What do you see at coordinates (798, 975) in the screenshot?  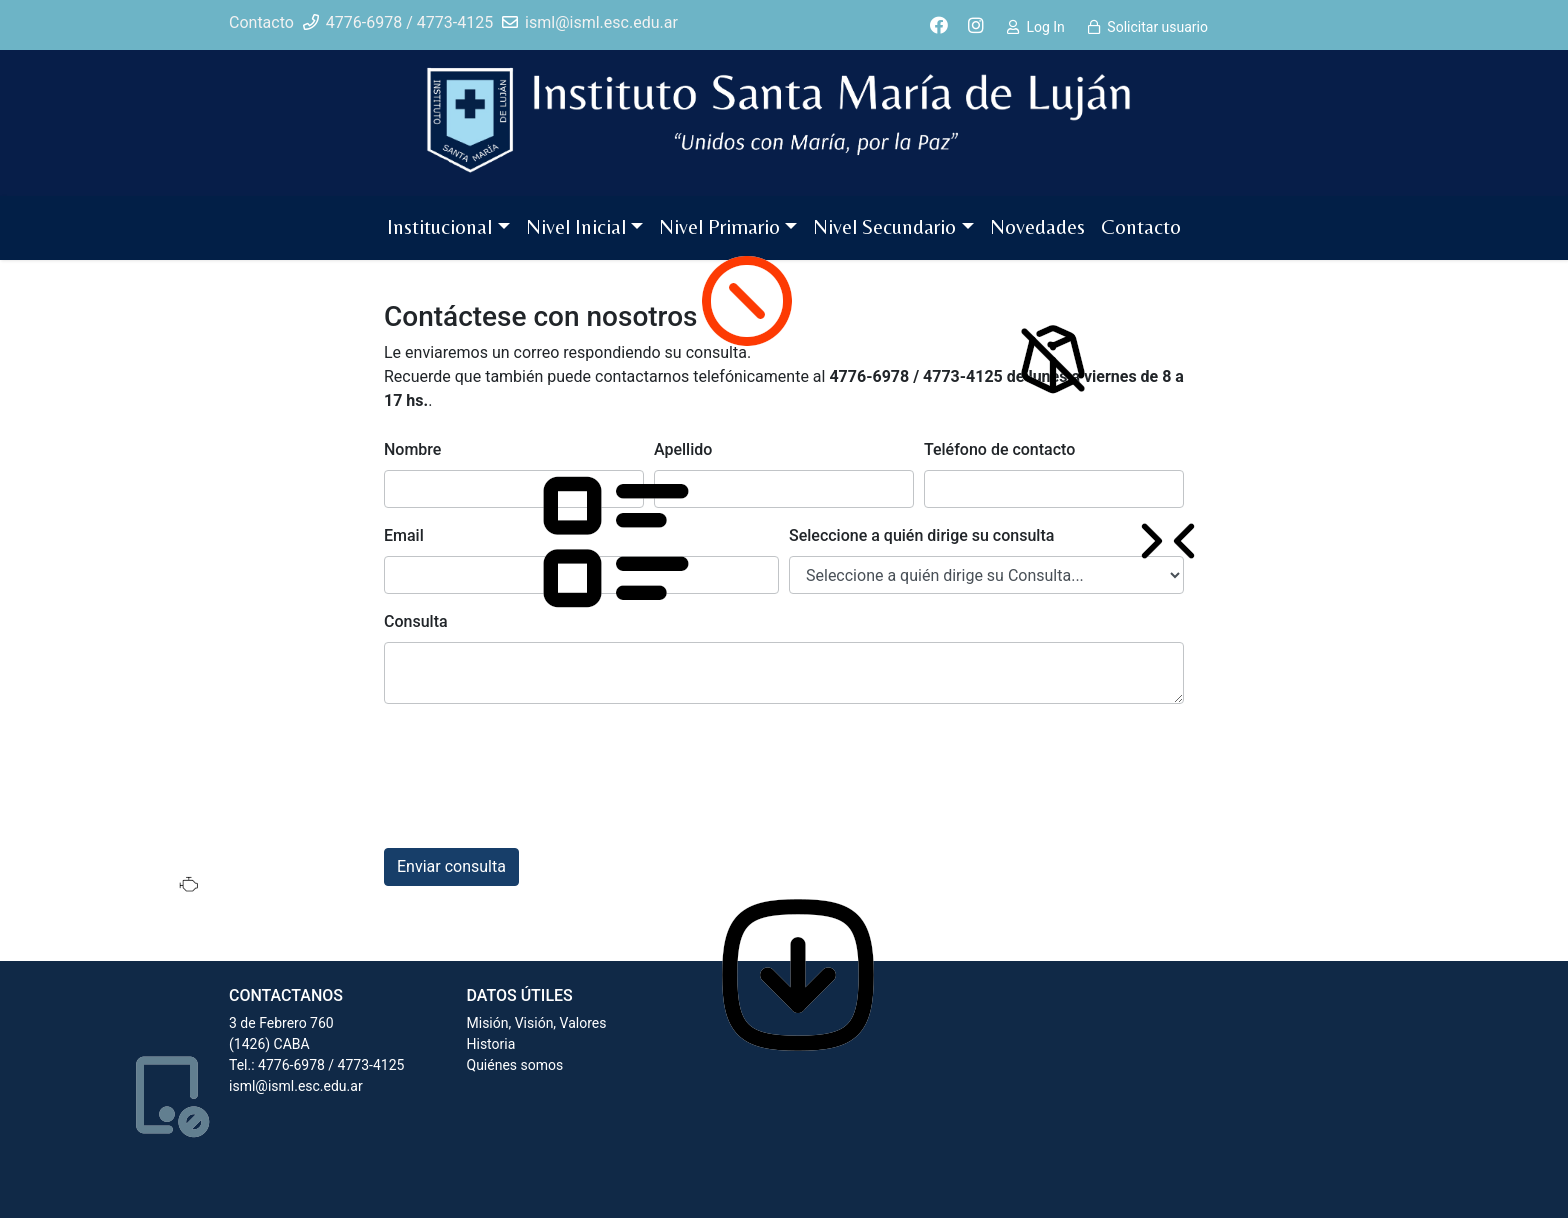 I see `download file or content` at bounding box center [798, 975].